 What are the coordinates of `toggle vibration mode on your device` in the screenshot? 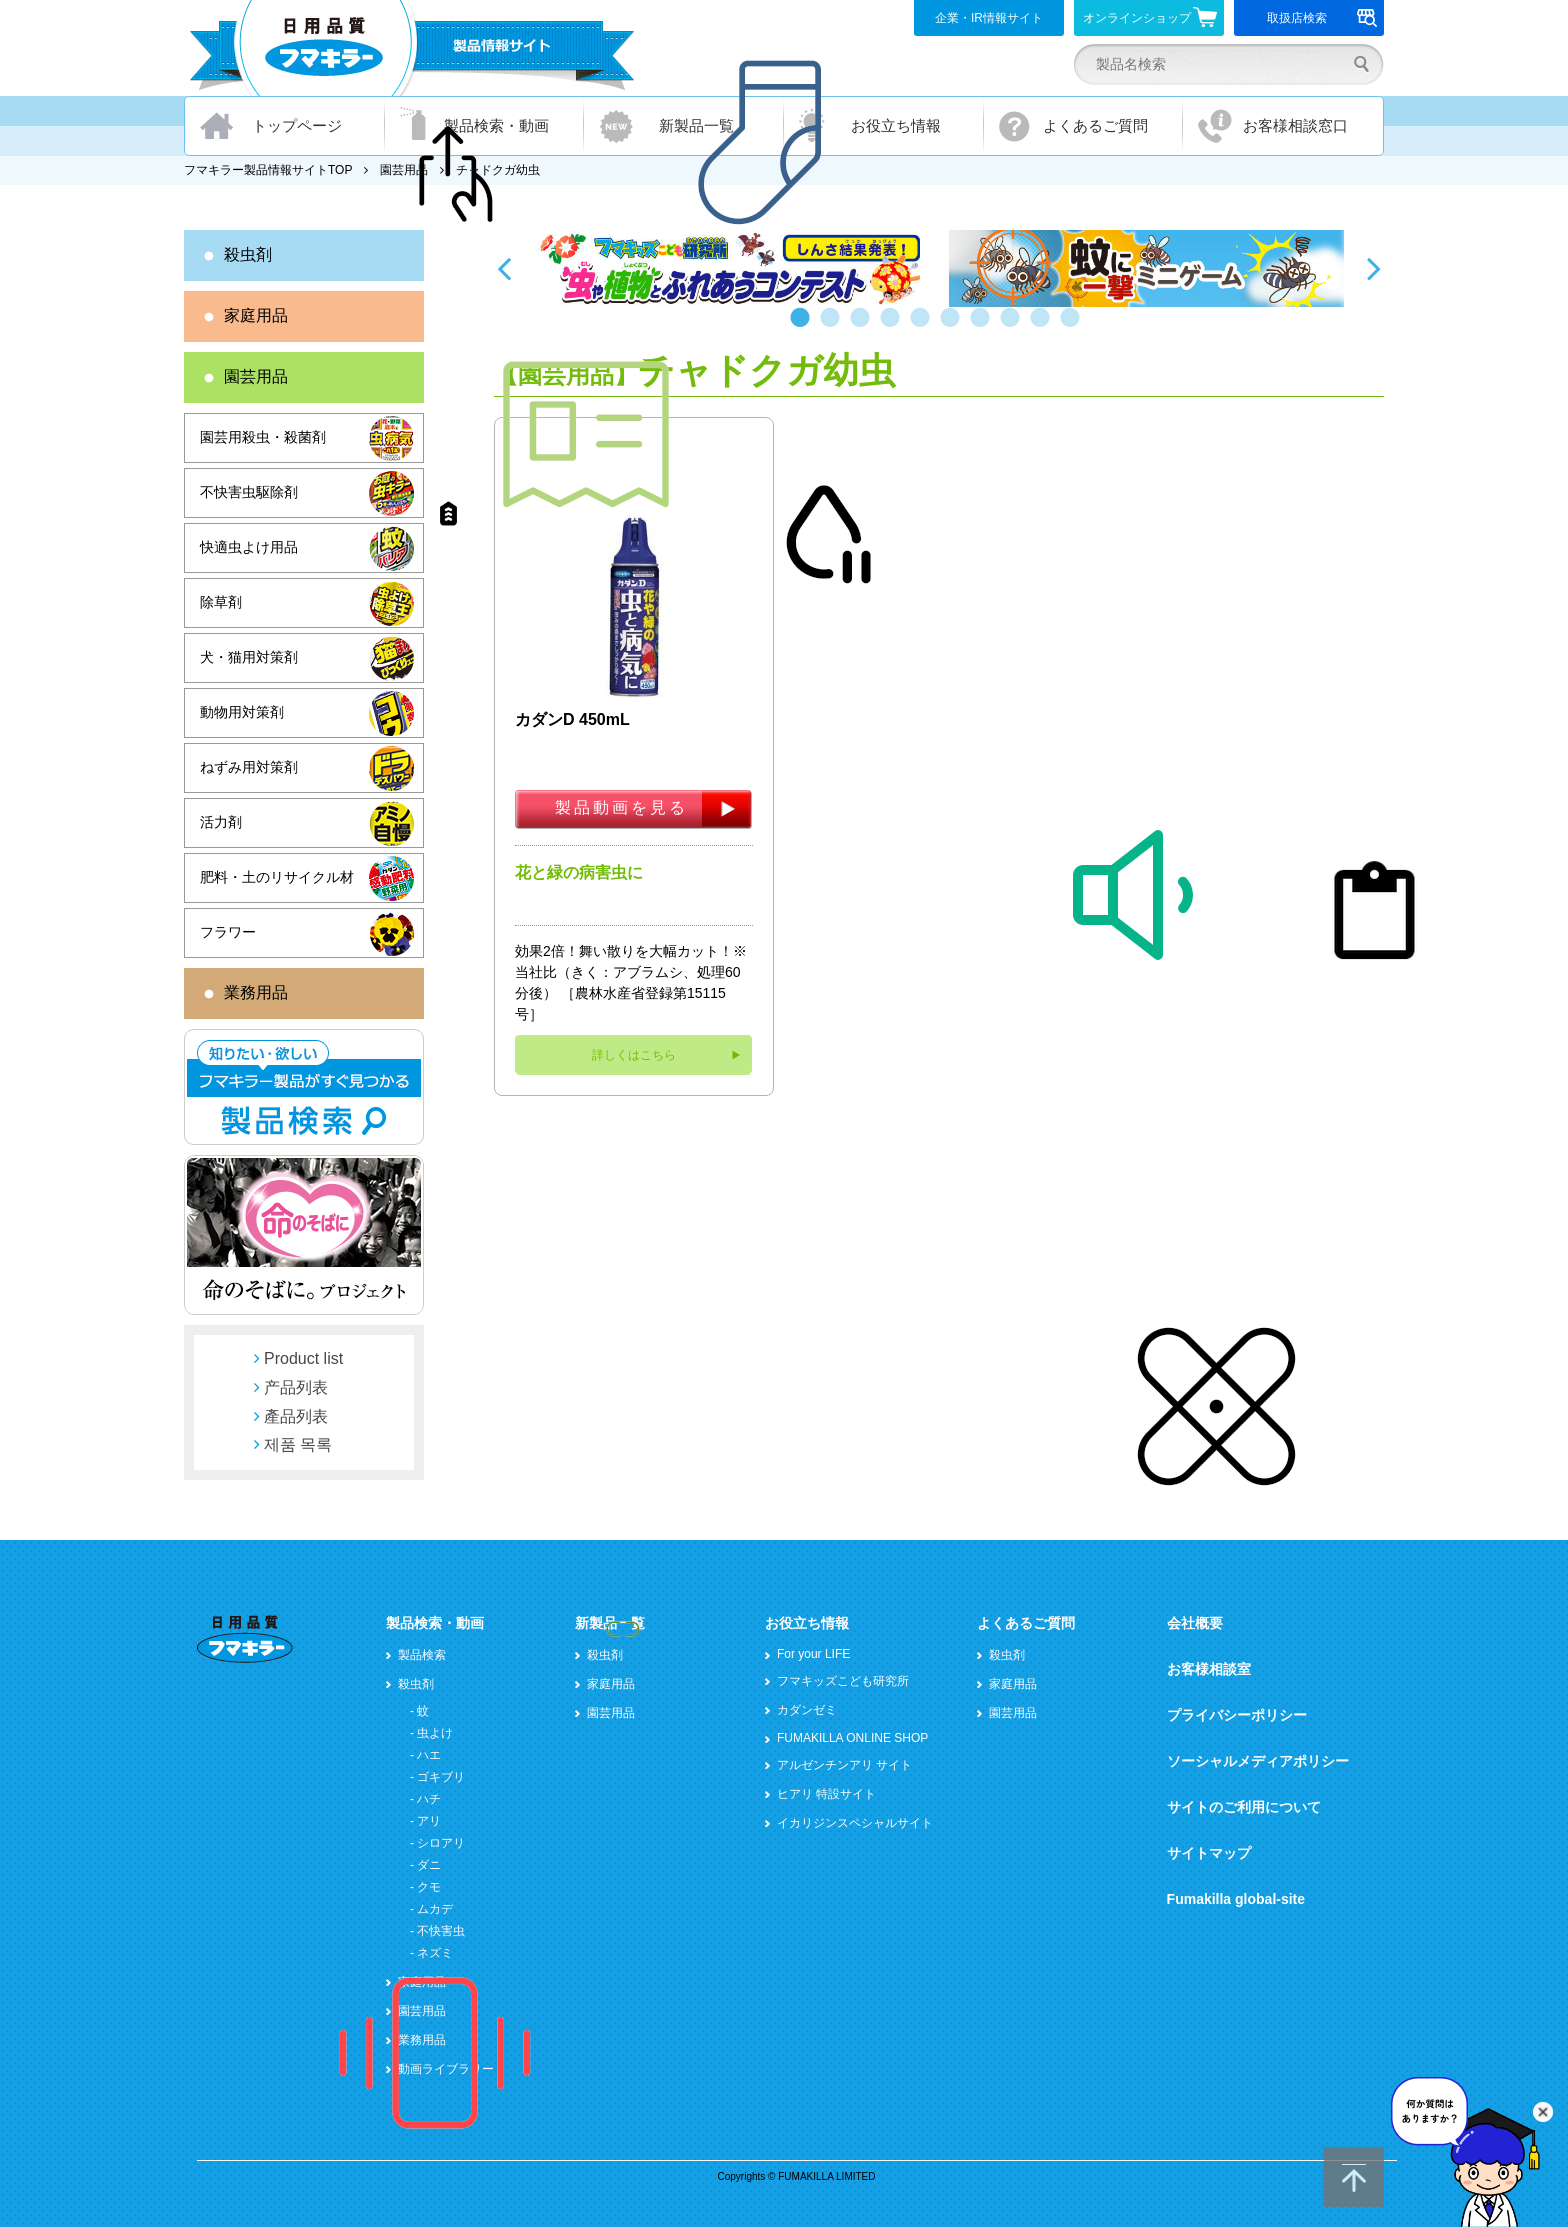 It's located at (435, 2053).